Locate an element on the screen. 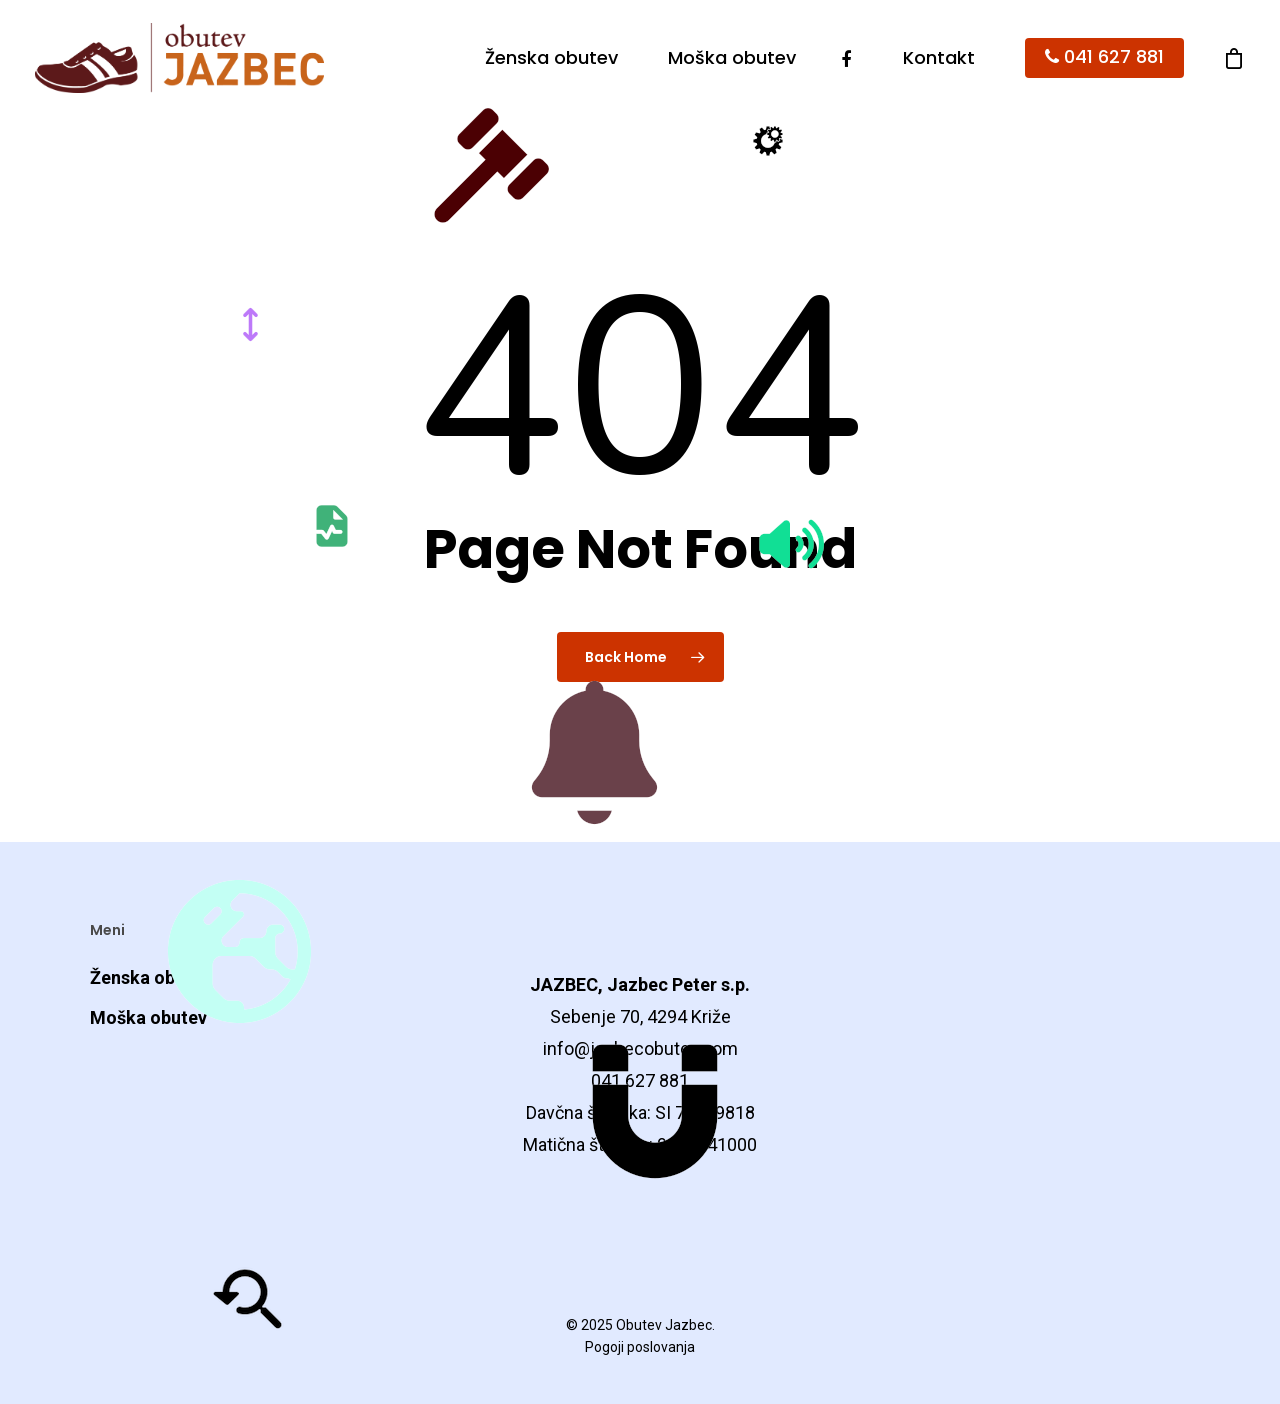  attract or pull related items together is located at coordinates (655, 1107).